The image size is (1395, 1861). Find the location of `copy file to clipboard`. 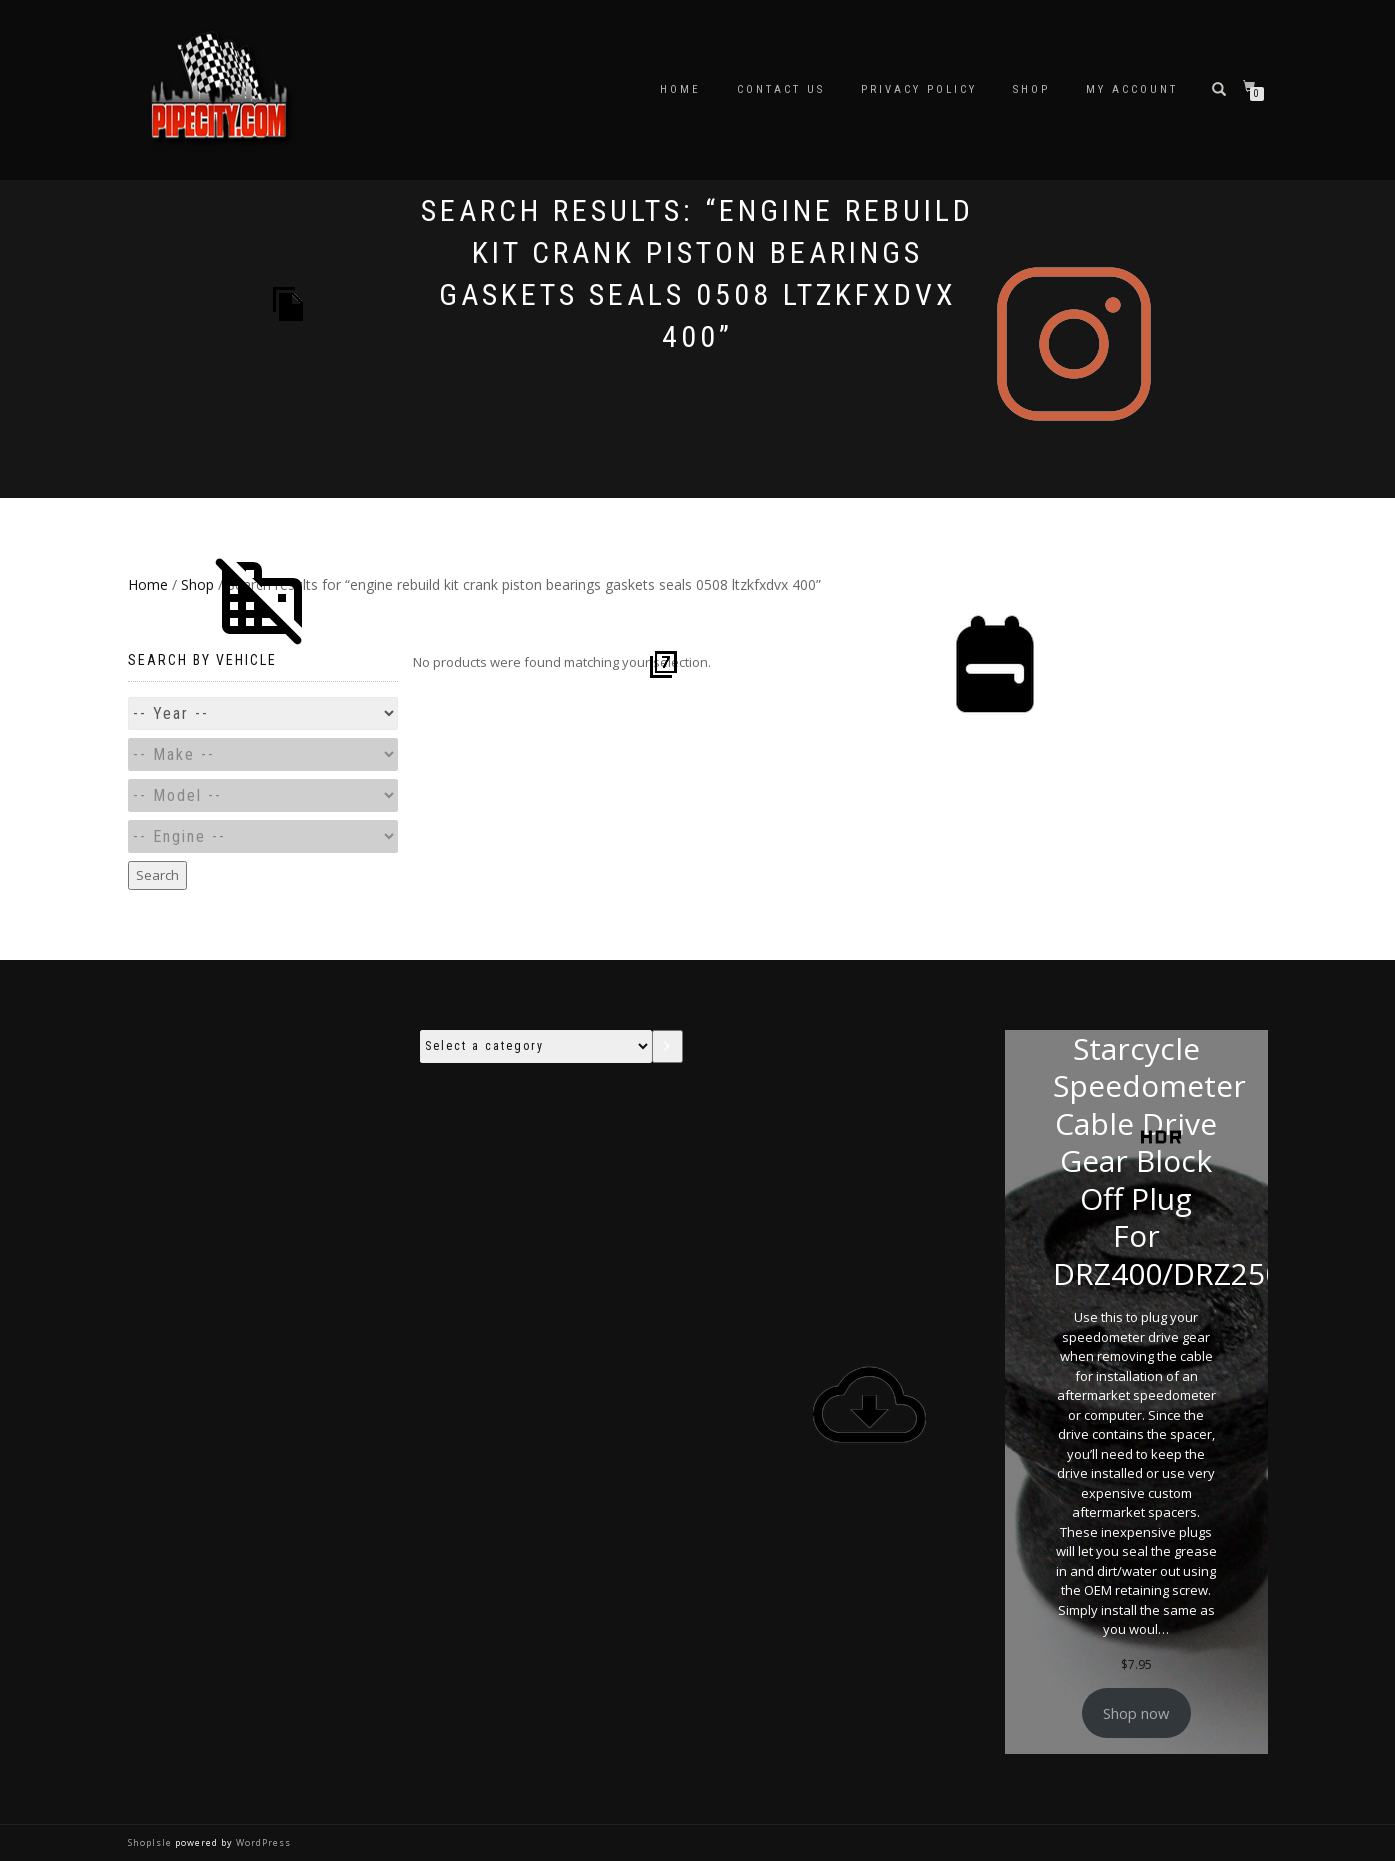

copy file to clipboard is located at coordinates (289, 304).